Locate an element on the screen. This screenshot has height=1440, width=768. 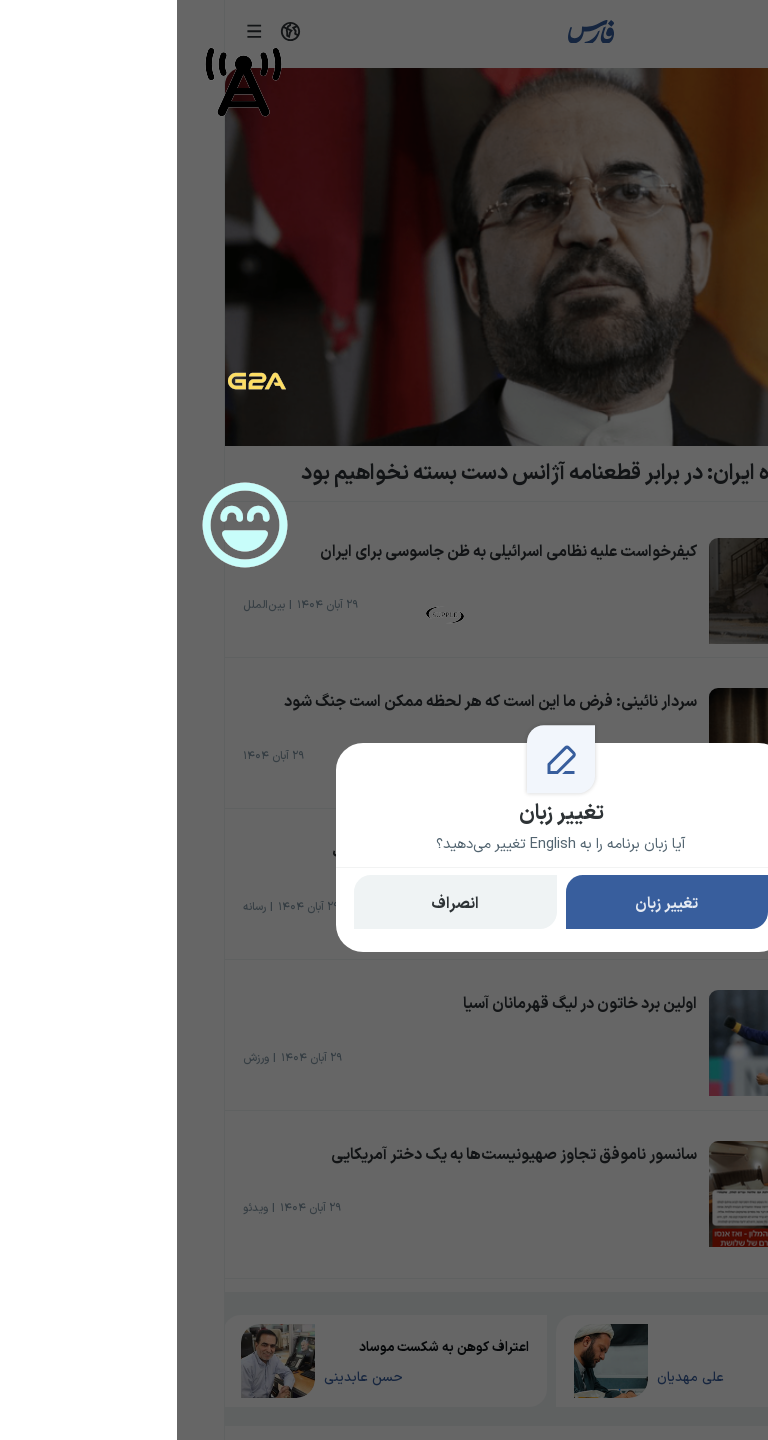
react with a laughing emoji is located at coordinates (245, 525).